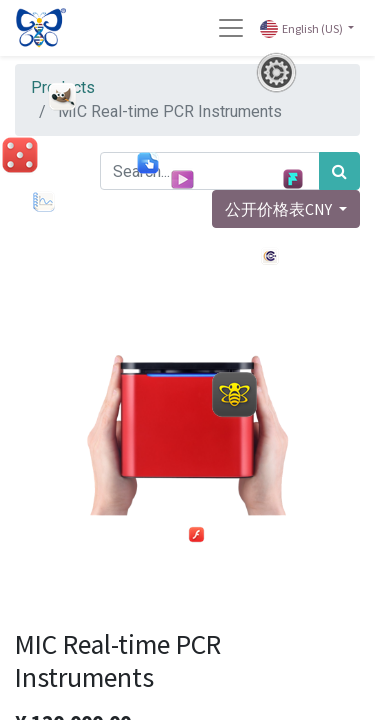 The width and height of the screenshot is (375, 720). What do you see at coordinates (44, 201) in the screenshot?
I see `open Graphs app for data visualization` at bounding box center [44, 201].